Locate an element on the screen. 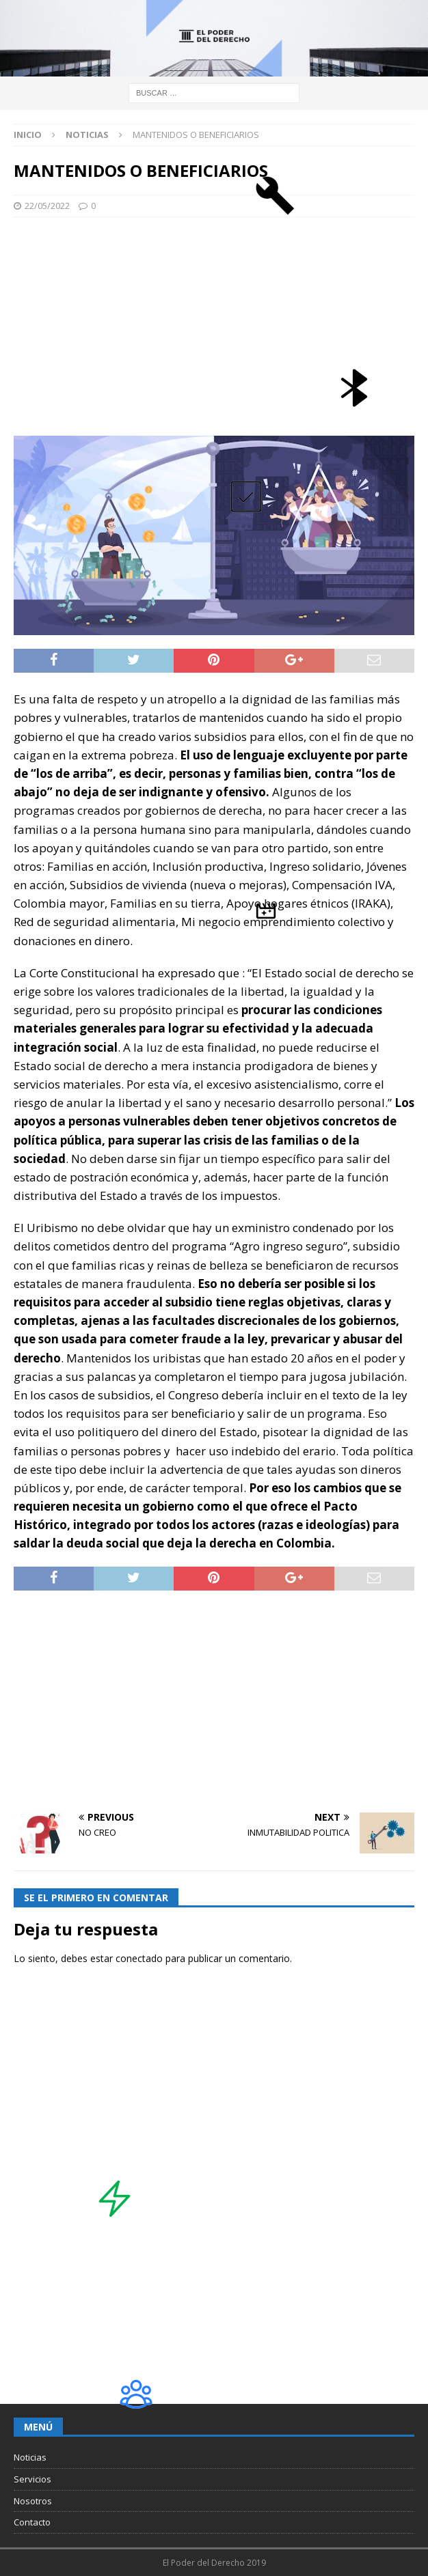 This screenshot has width=428, height=2576. view all team members is located at coordinates (136, 2394).